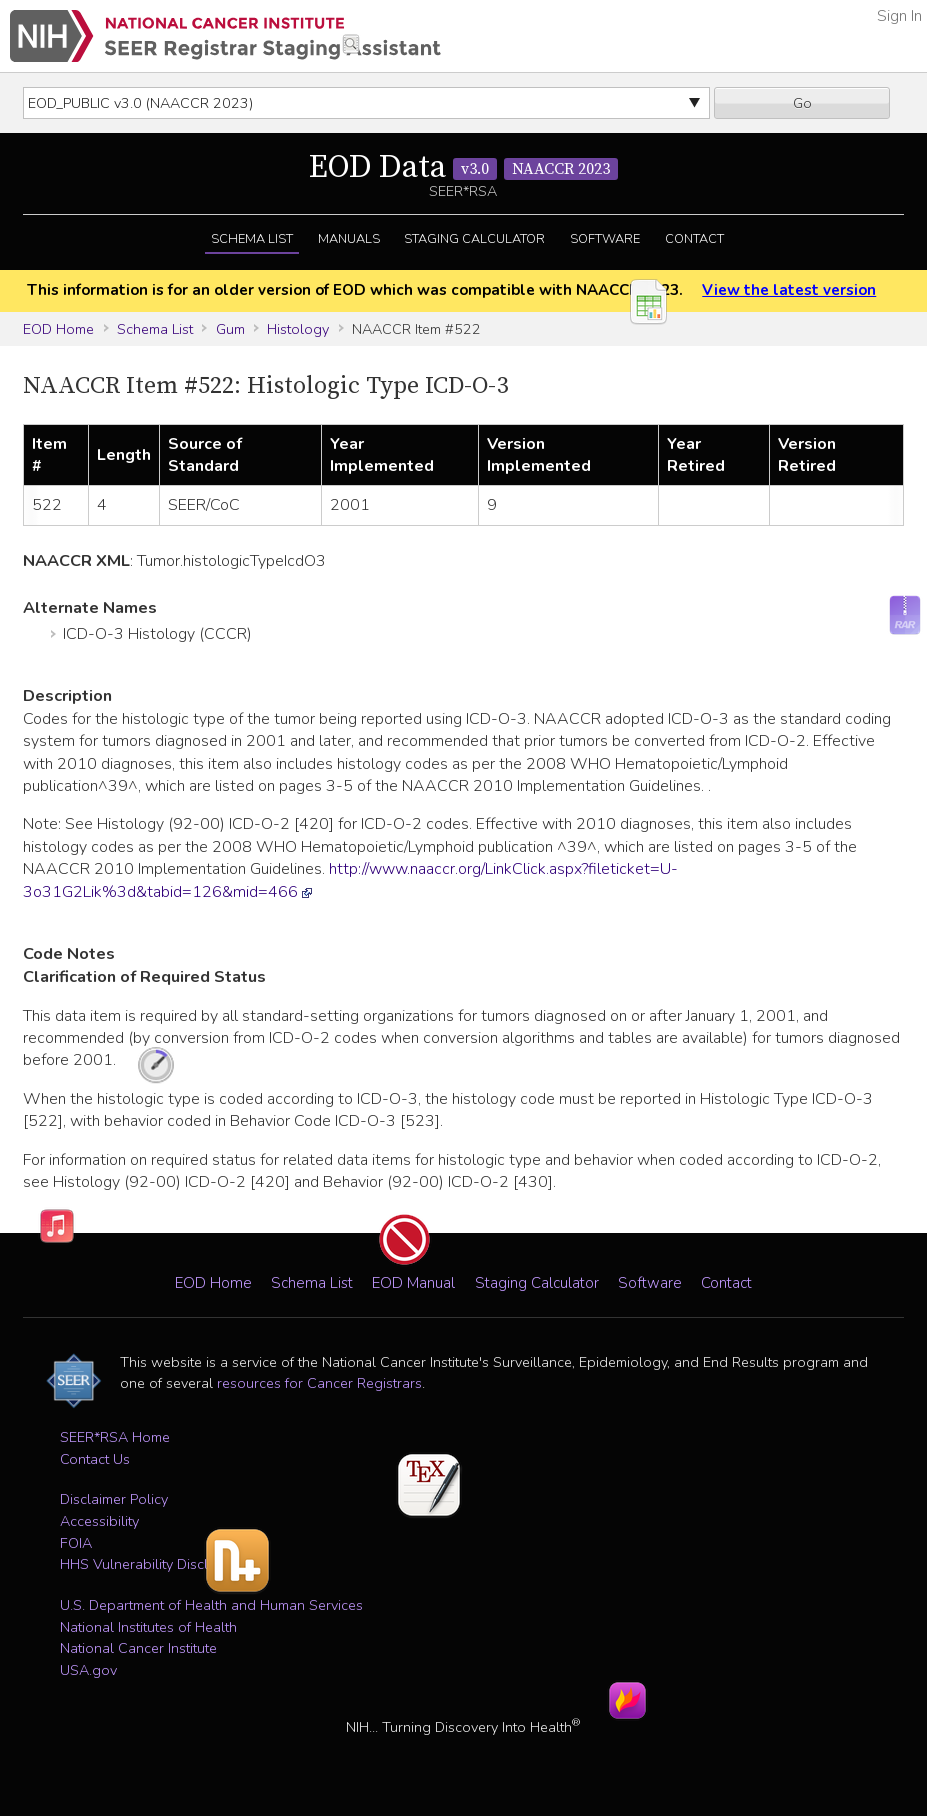  I want to click on open a spreadsheet file, so click(648, 301).